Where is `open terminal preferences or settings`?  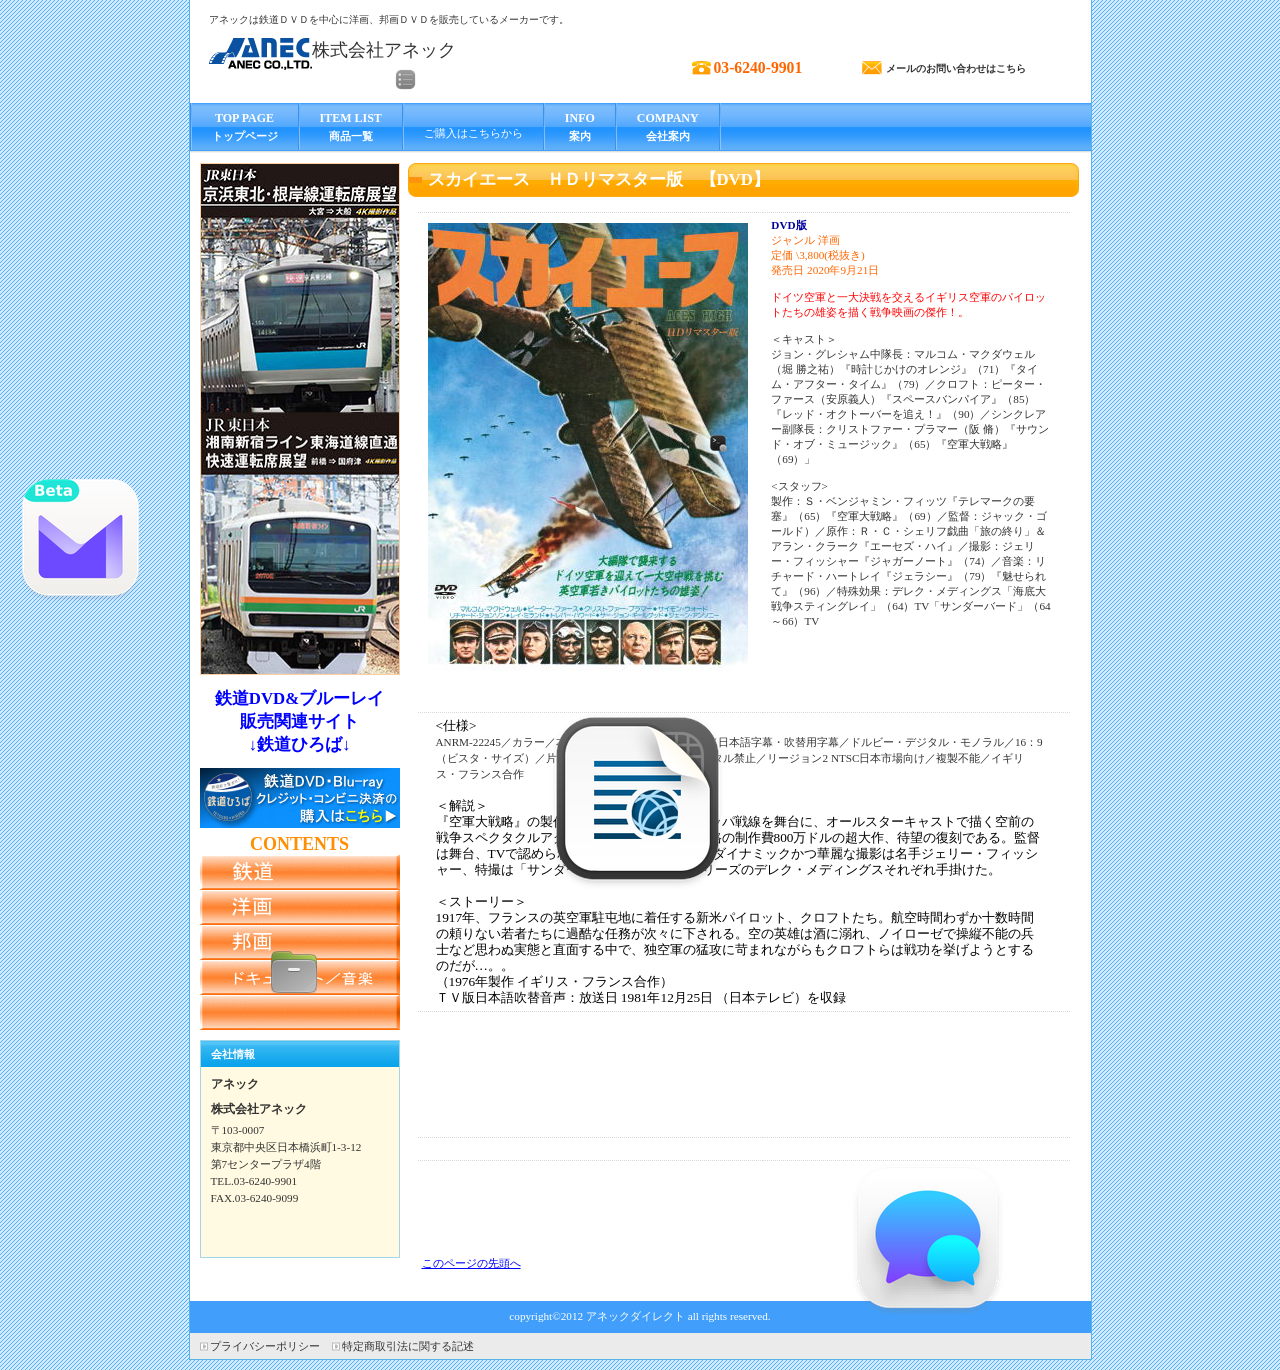 open terminal preferences or settings is located at coordinates (718, 443).